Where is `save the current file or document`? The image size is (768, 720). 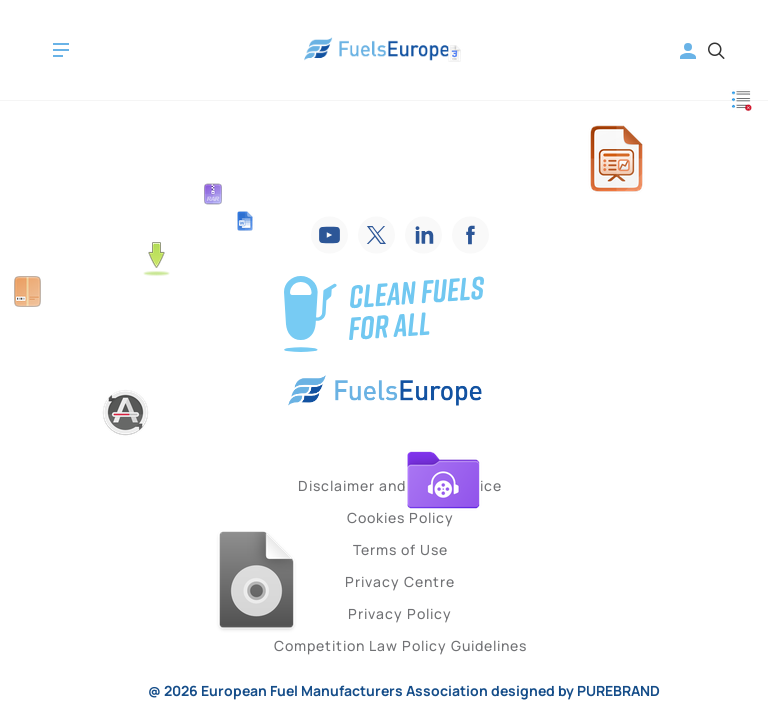 save the current file or document is located at coordinates (156, 255).